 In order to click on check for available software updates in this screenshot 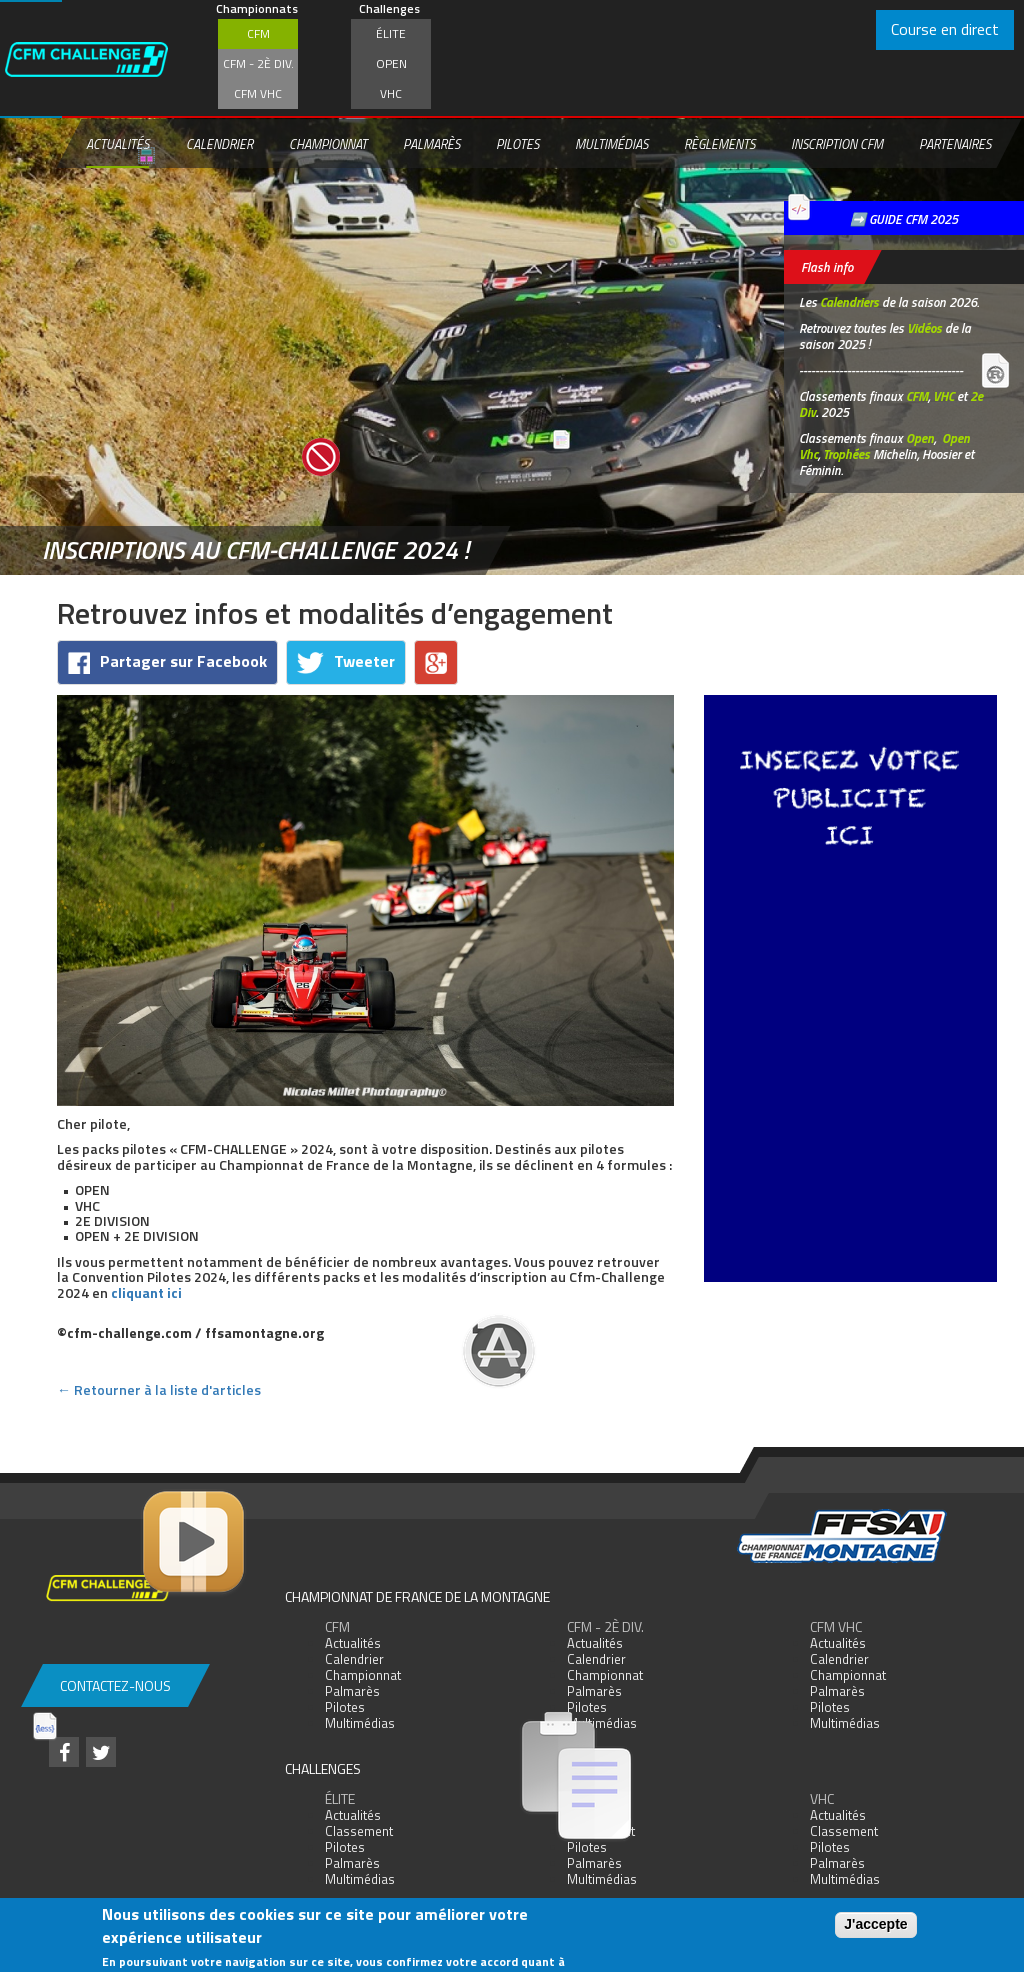, I will do `click(499, 1351)`.